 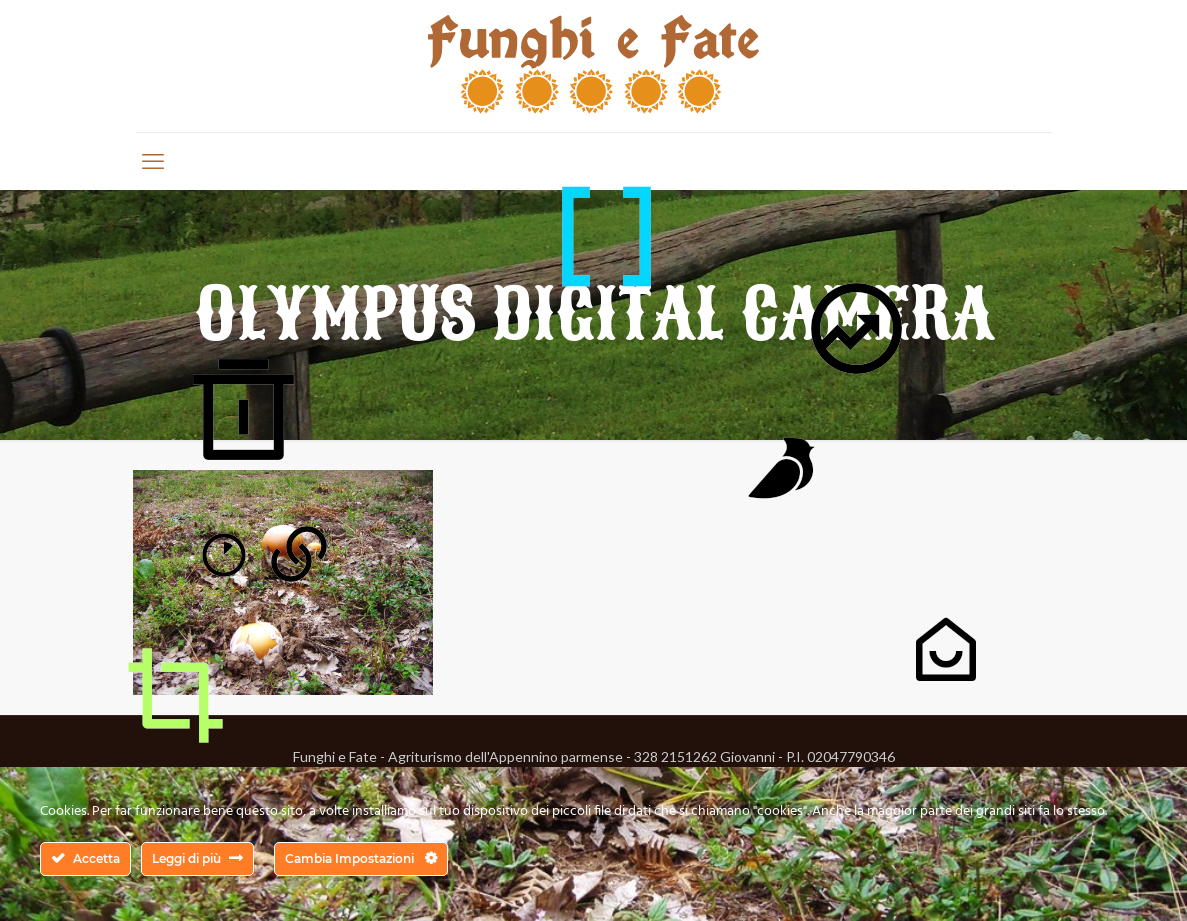 I want to click on return to home screen, so click(x=946, y=651).